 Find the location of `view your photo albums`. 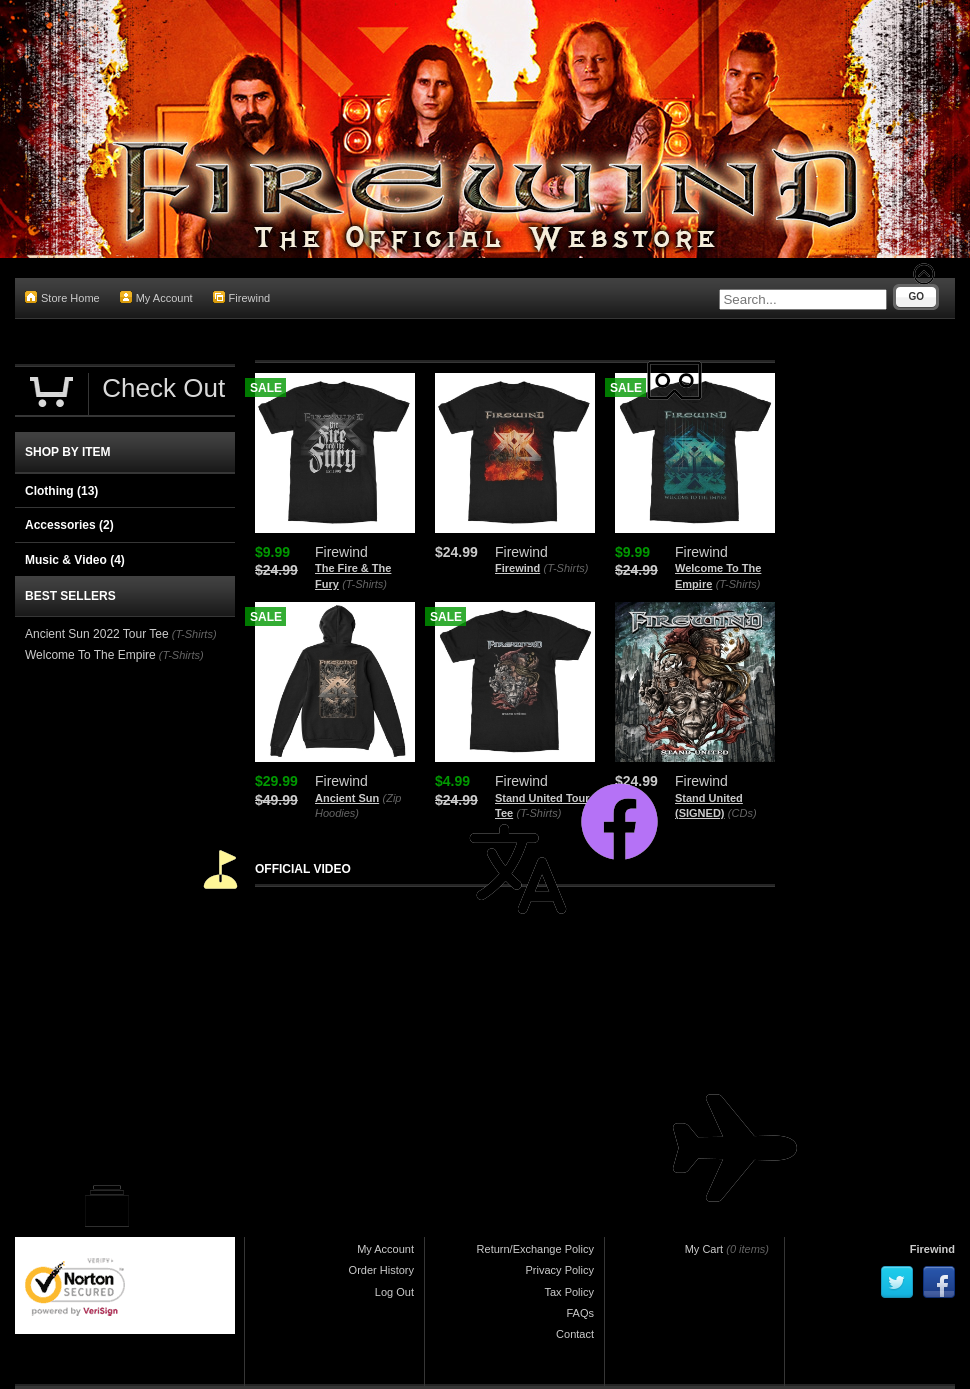

view your photo albums is located at coordinates (107, 1206).